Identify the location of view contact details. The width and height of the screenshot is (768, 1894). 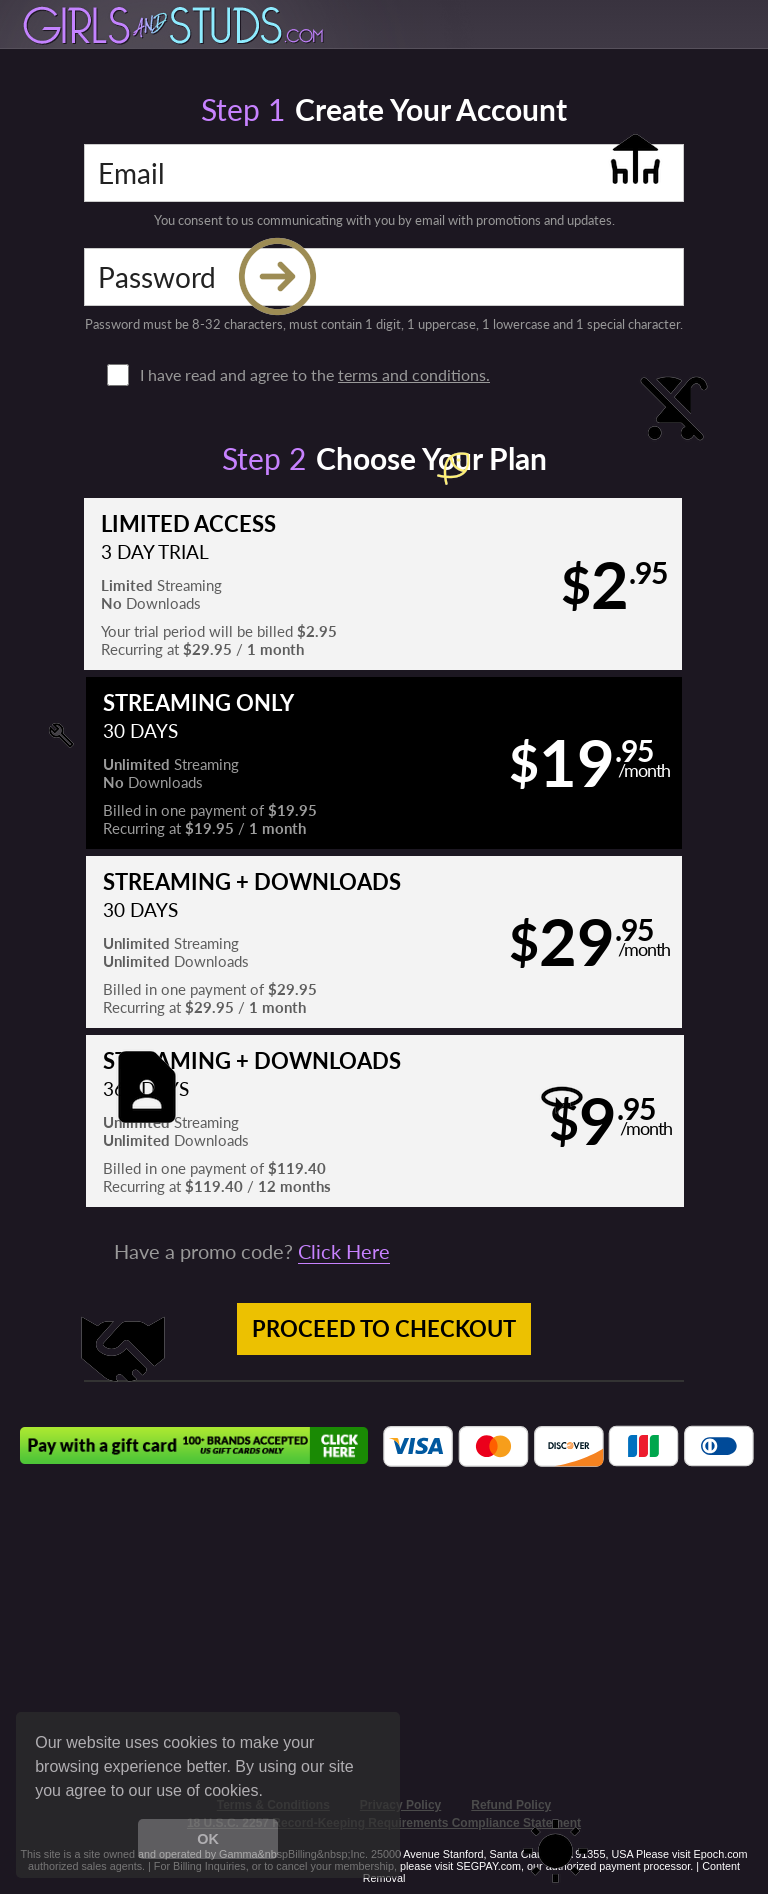
(147, 1087).